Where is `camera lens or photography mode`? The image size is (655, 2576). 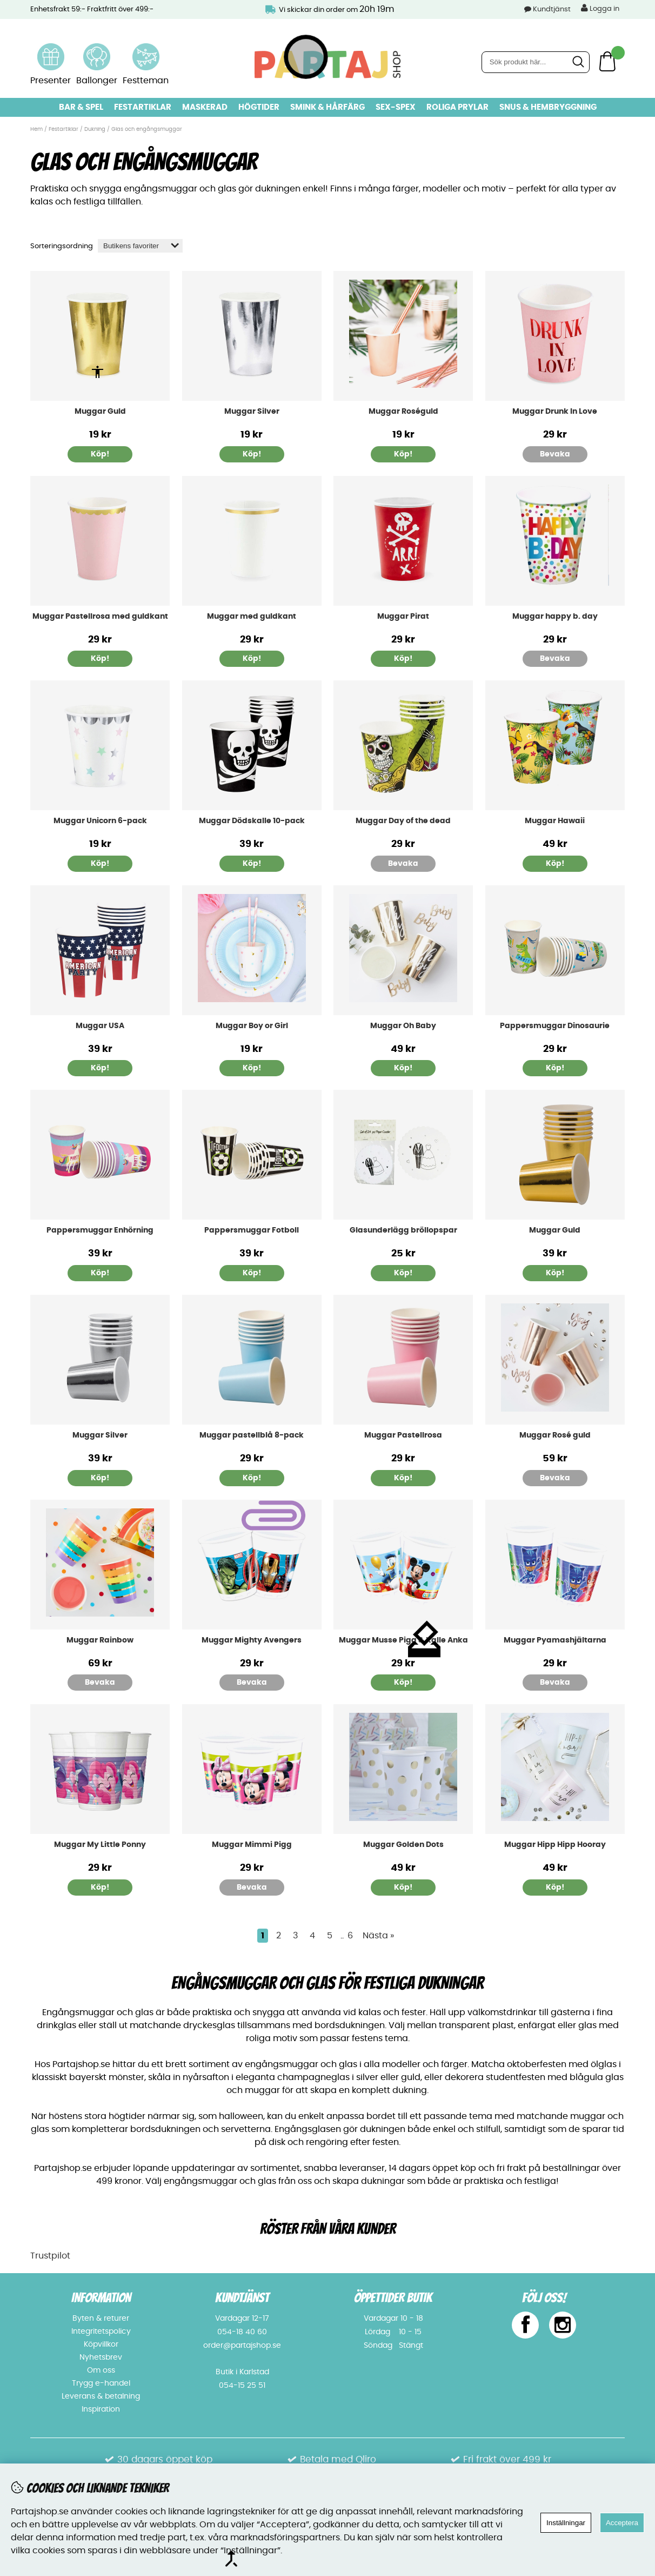 camera lens or photography mode is located at coordinates (306, 57).